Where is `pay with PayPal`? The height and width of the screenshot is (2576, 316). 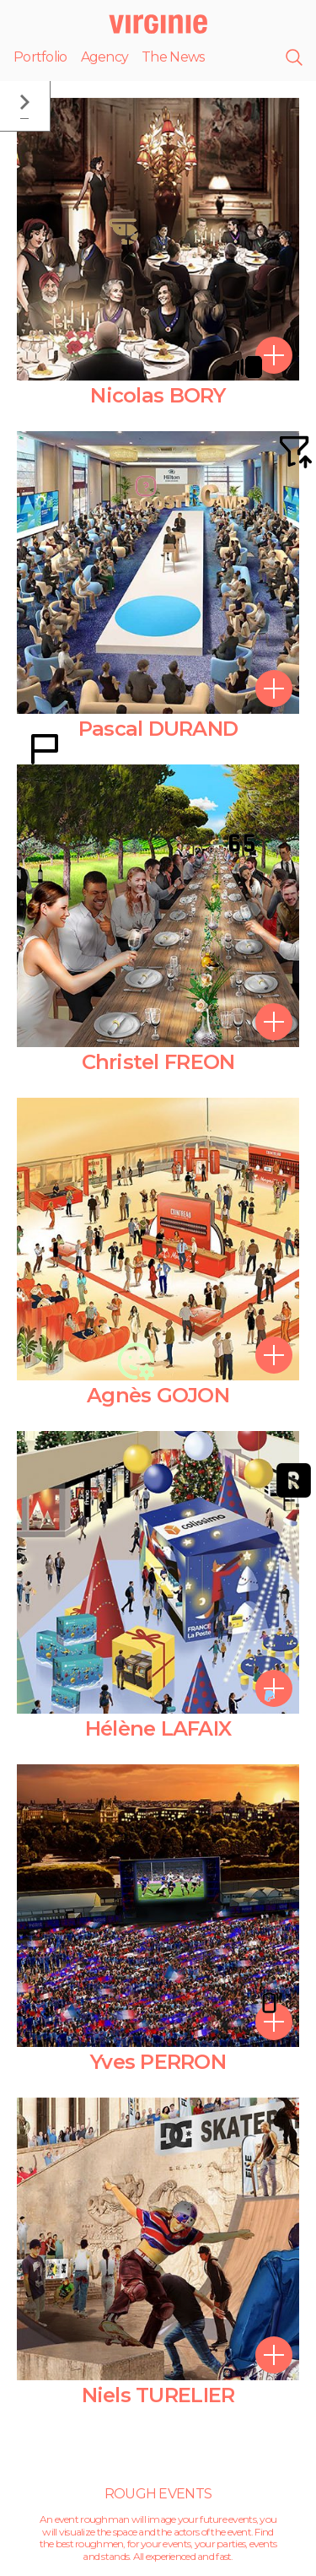 pay with PayPal is located at coordinates (270, 1696).